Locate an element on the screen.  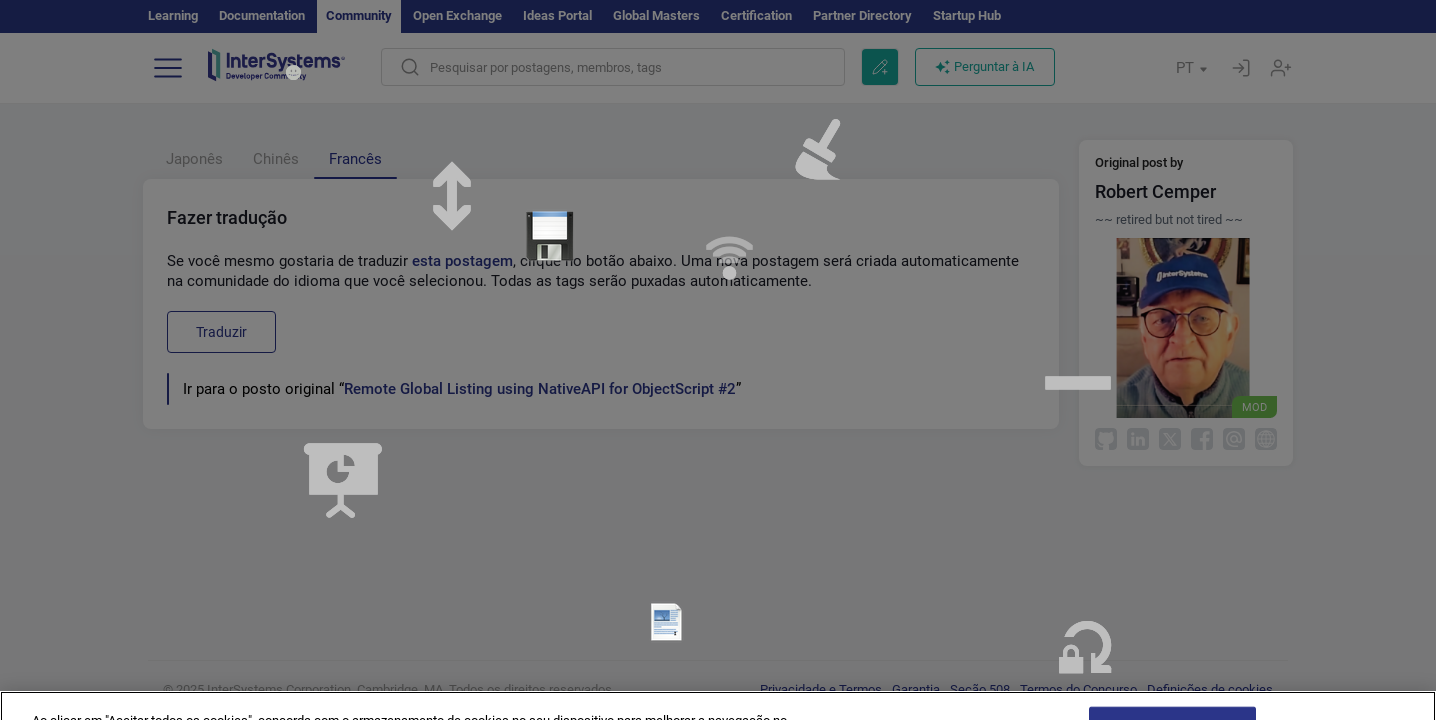
save the current file or document is located at coordinates (551, 237).